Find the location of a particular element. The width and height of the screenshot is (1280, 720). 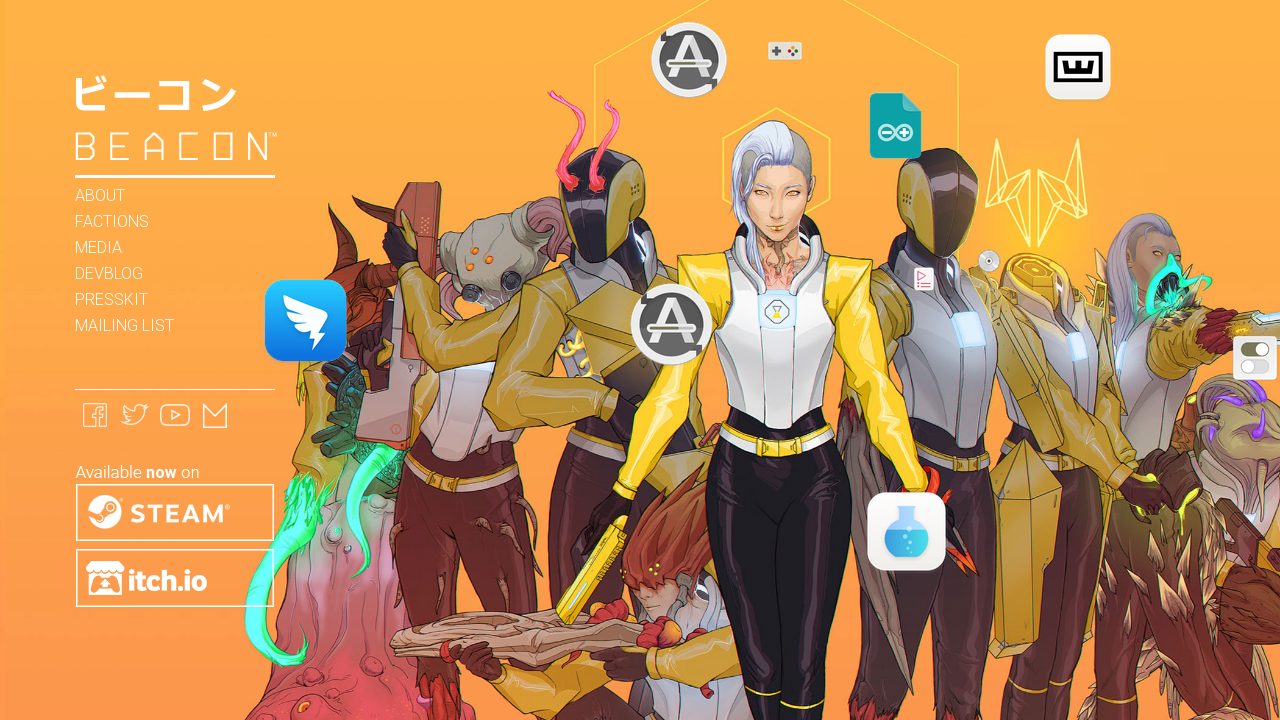

access DVD-RW drive or disc is located at coordinates (989, 261).